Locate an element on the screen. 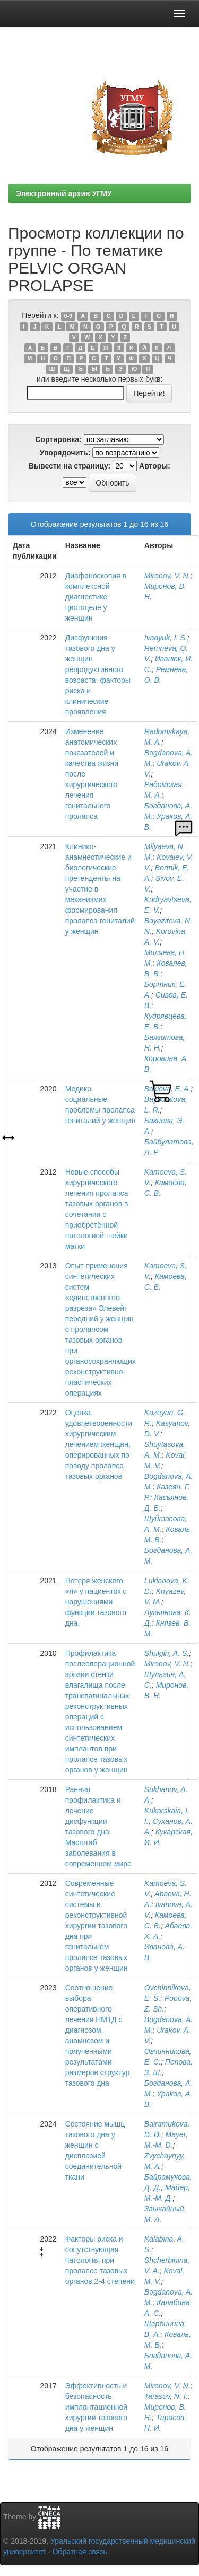 The height and width of the screenshot is (2576, 199). view your shopping cart is located at coordinates (161, 1092).